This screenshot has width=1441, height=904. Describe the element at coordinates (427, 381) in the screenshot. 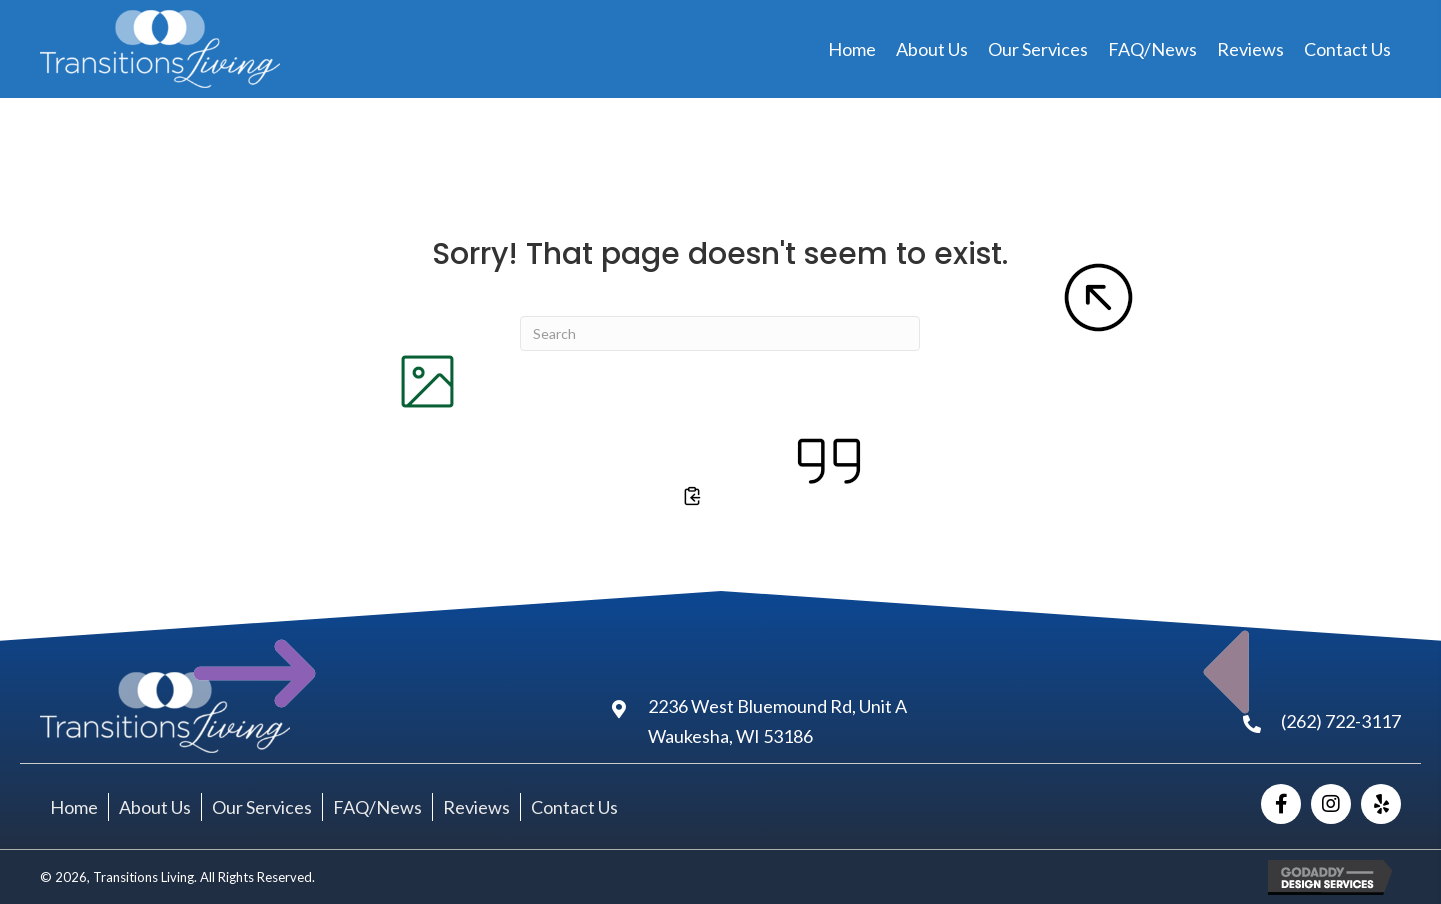

I see `view or open an image file` at that location.